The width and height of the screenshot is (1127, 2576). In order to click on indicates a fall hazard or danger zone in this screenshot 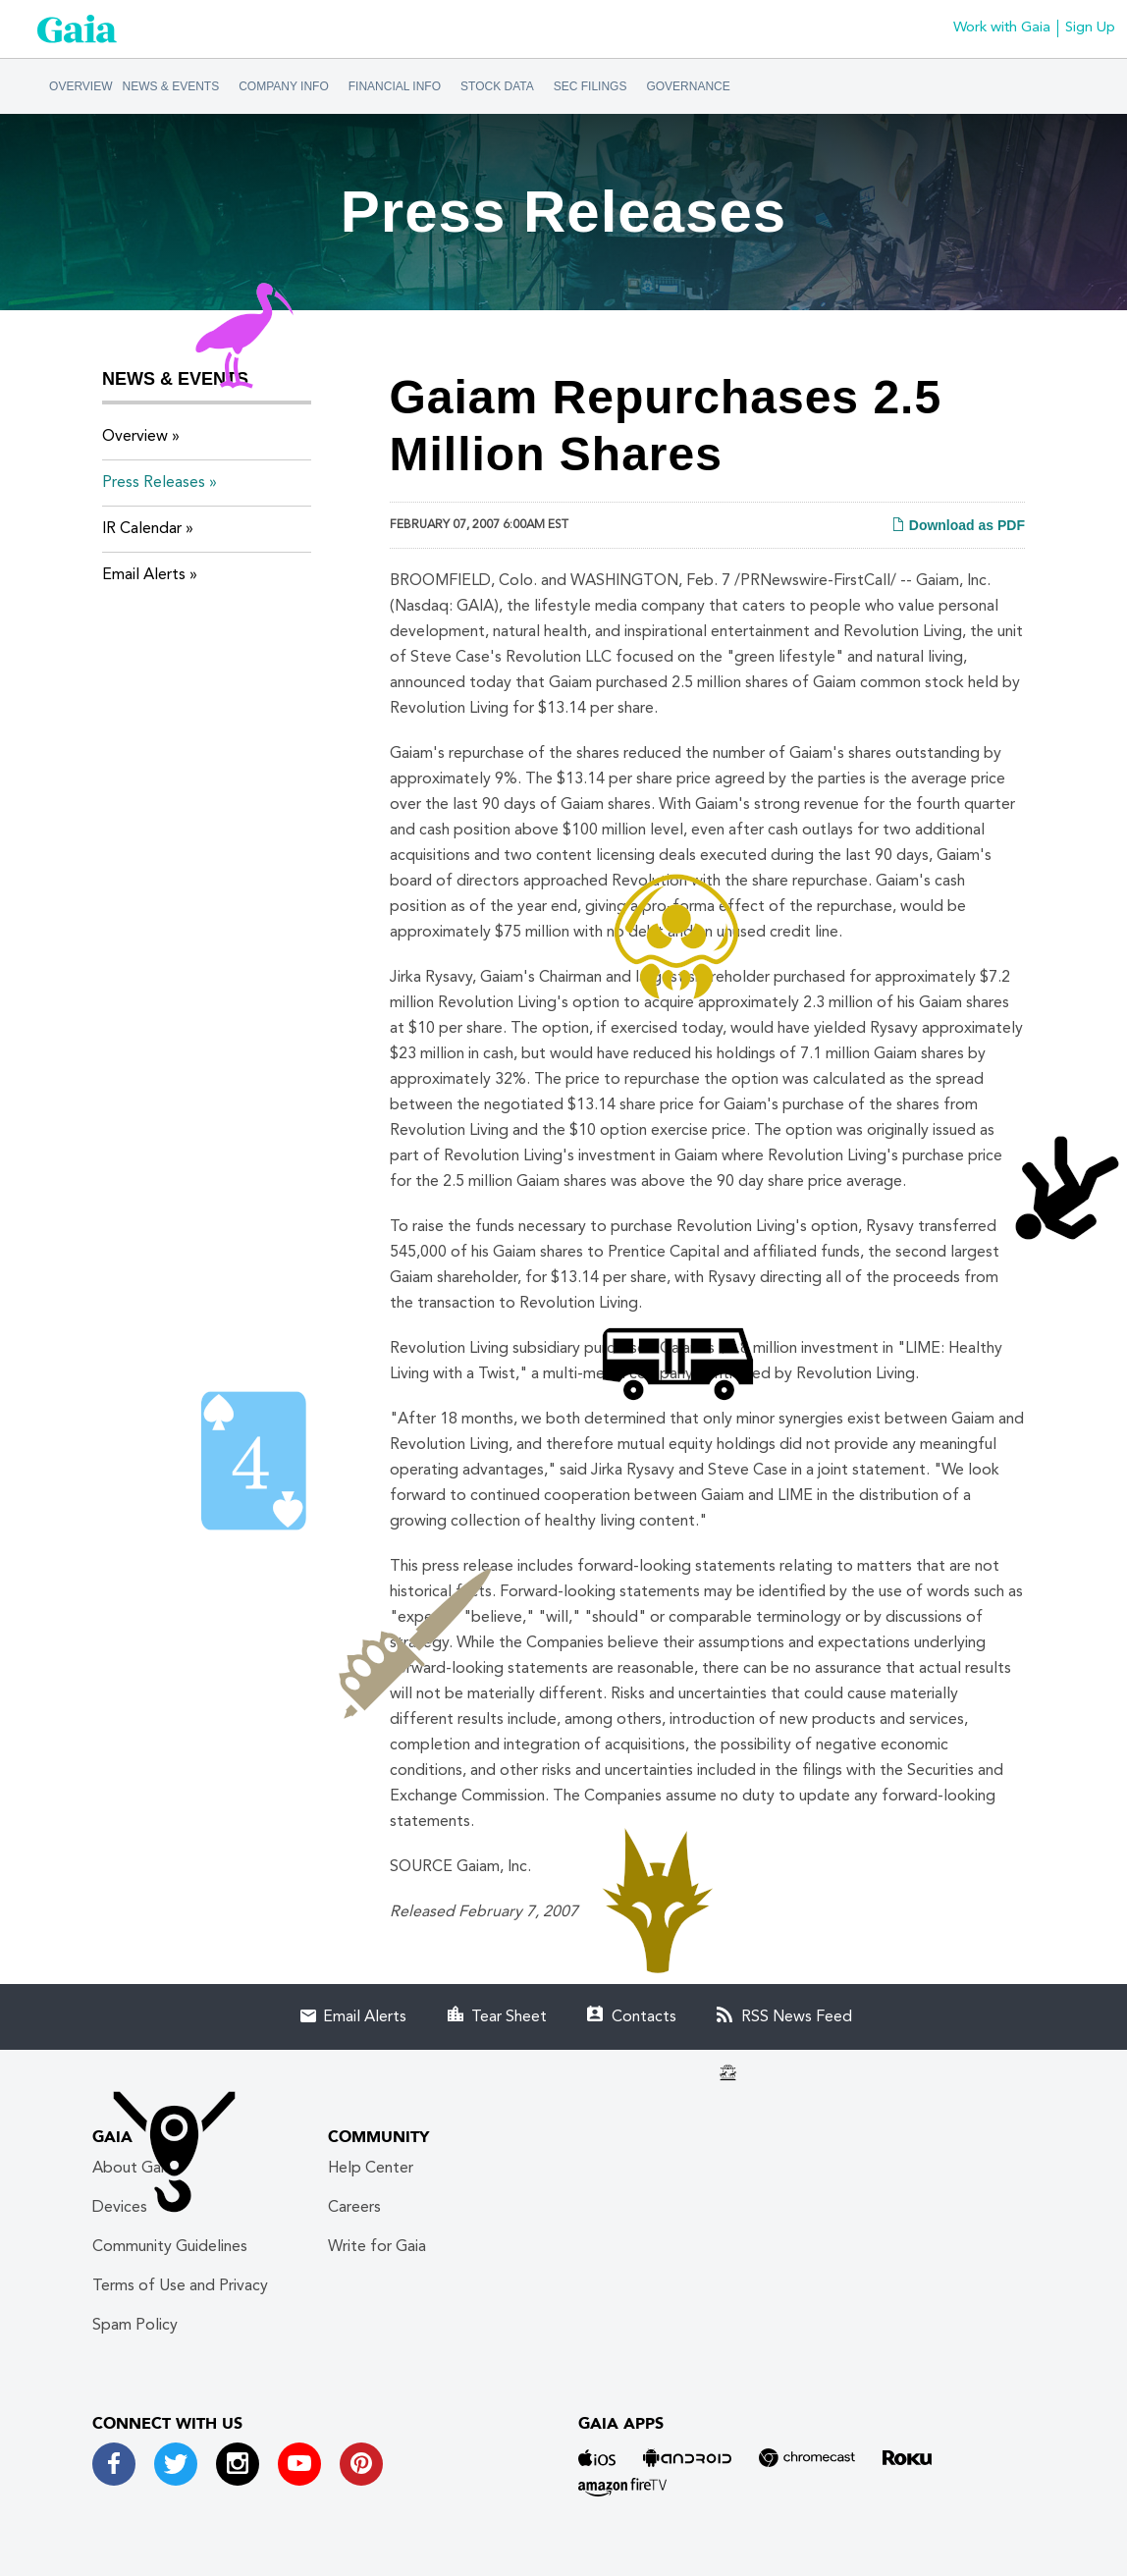, I will do `click(1067, 1188)`.